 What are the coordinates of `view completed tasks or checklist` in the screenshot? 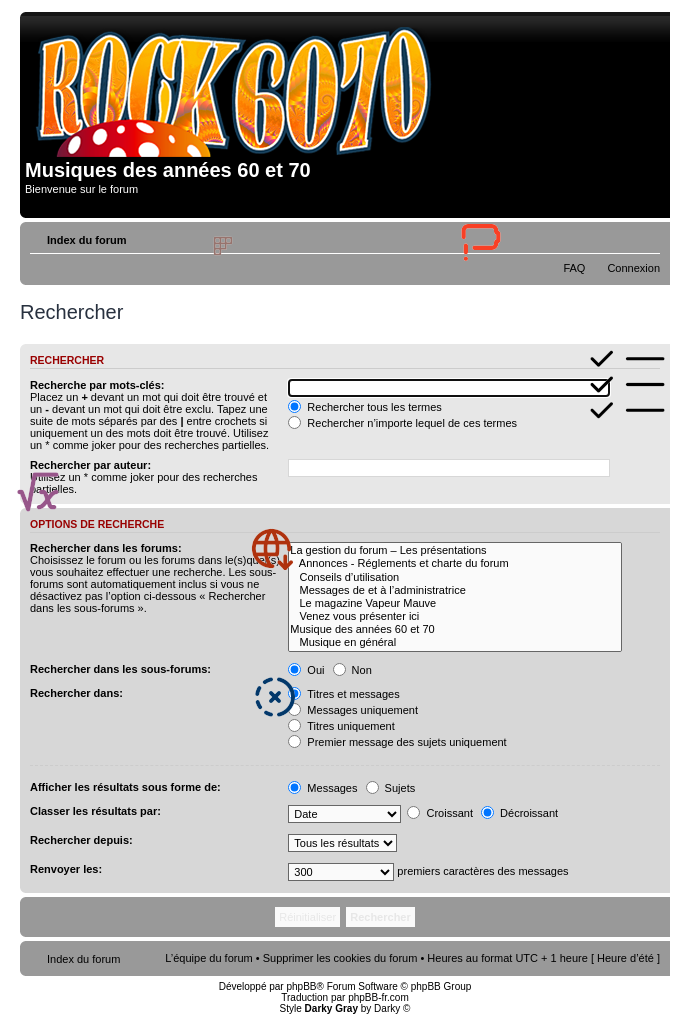 It's located at (627, 384).